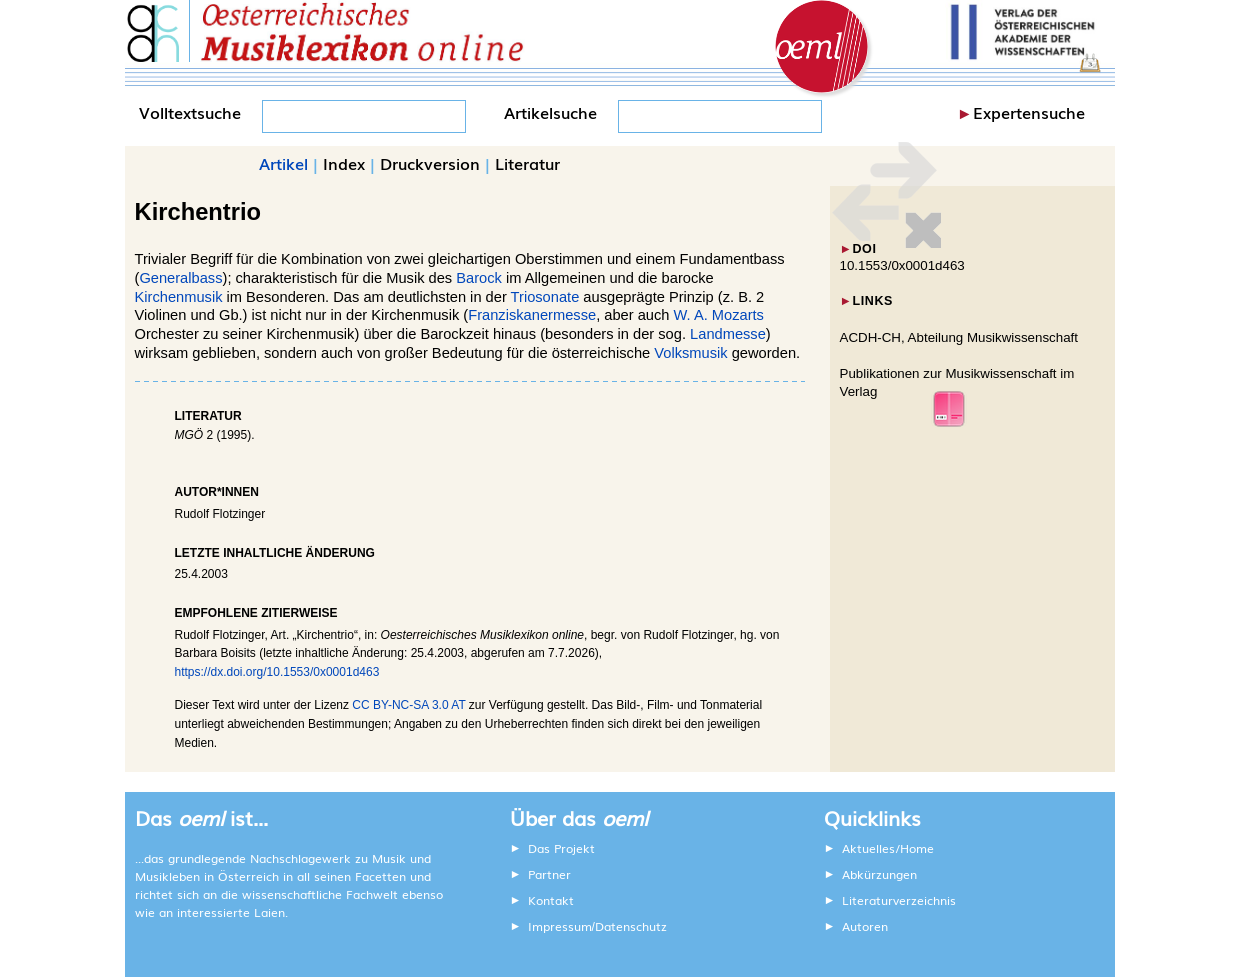 This screenshot has height=977, width=1239. I want to click on open calendar application, so click(1090, 64).